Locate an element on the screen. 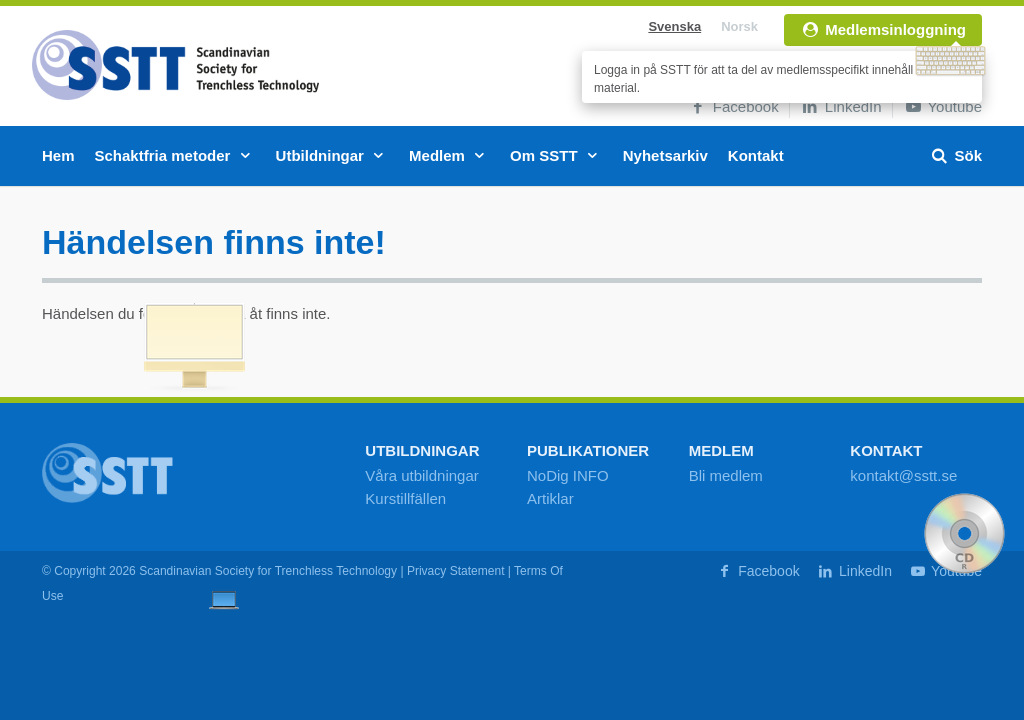 The image size is (1024, 720). select yellow iMac as device type is located at coordinates (194, 343).